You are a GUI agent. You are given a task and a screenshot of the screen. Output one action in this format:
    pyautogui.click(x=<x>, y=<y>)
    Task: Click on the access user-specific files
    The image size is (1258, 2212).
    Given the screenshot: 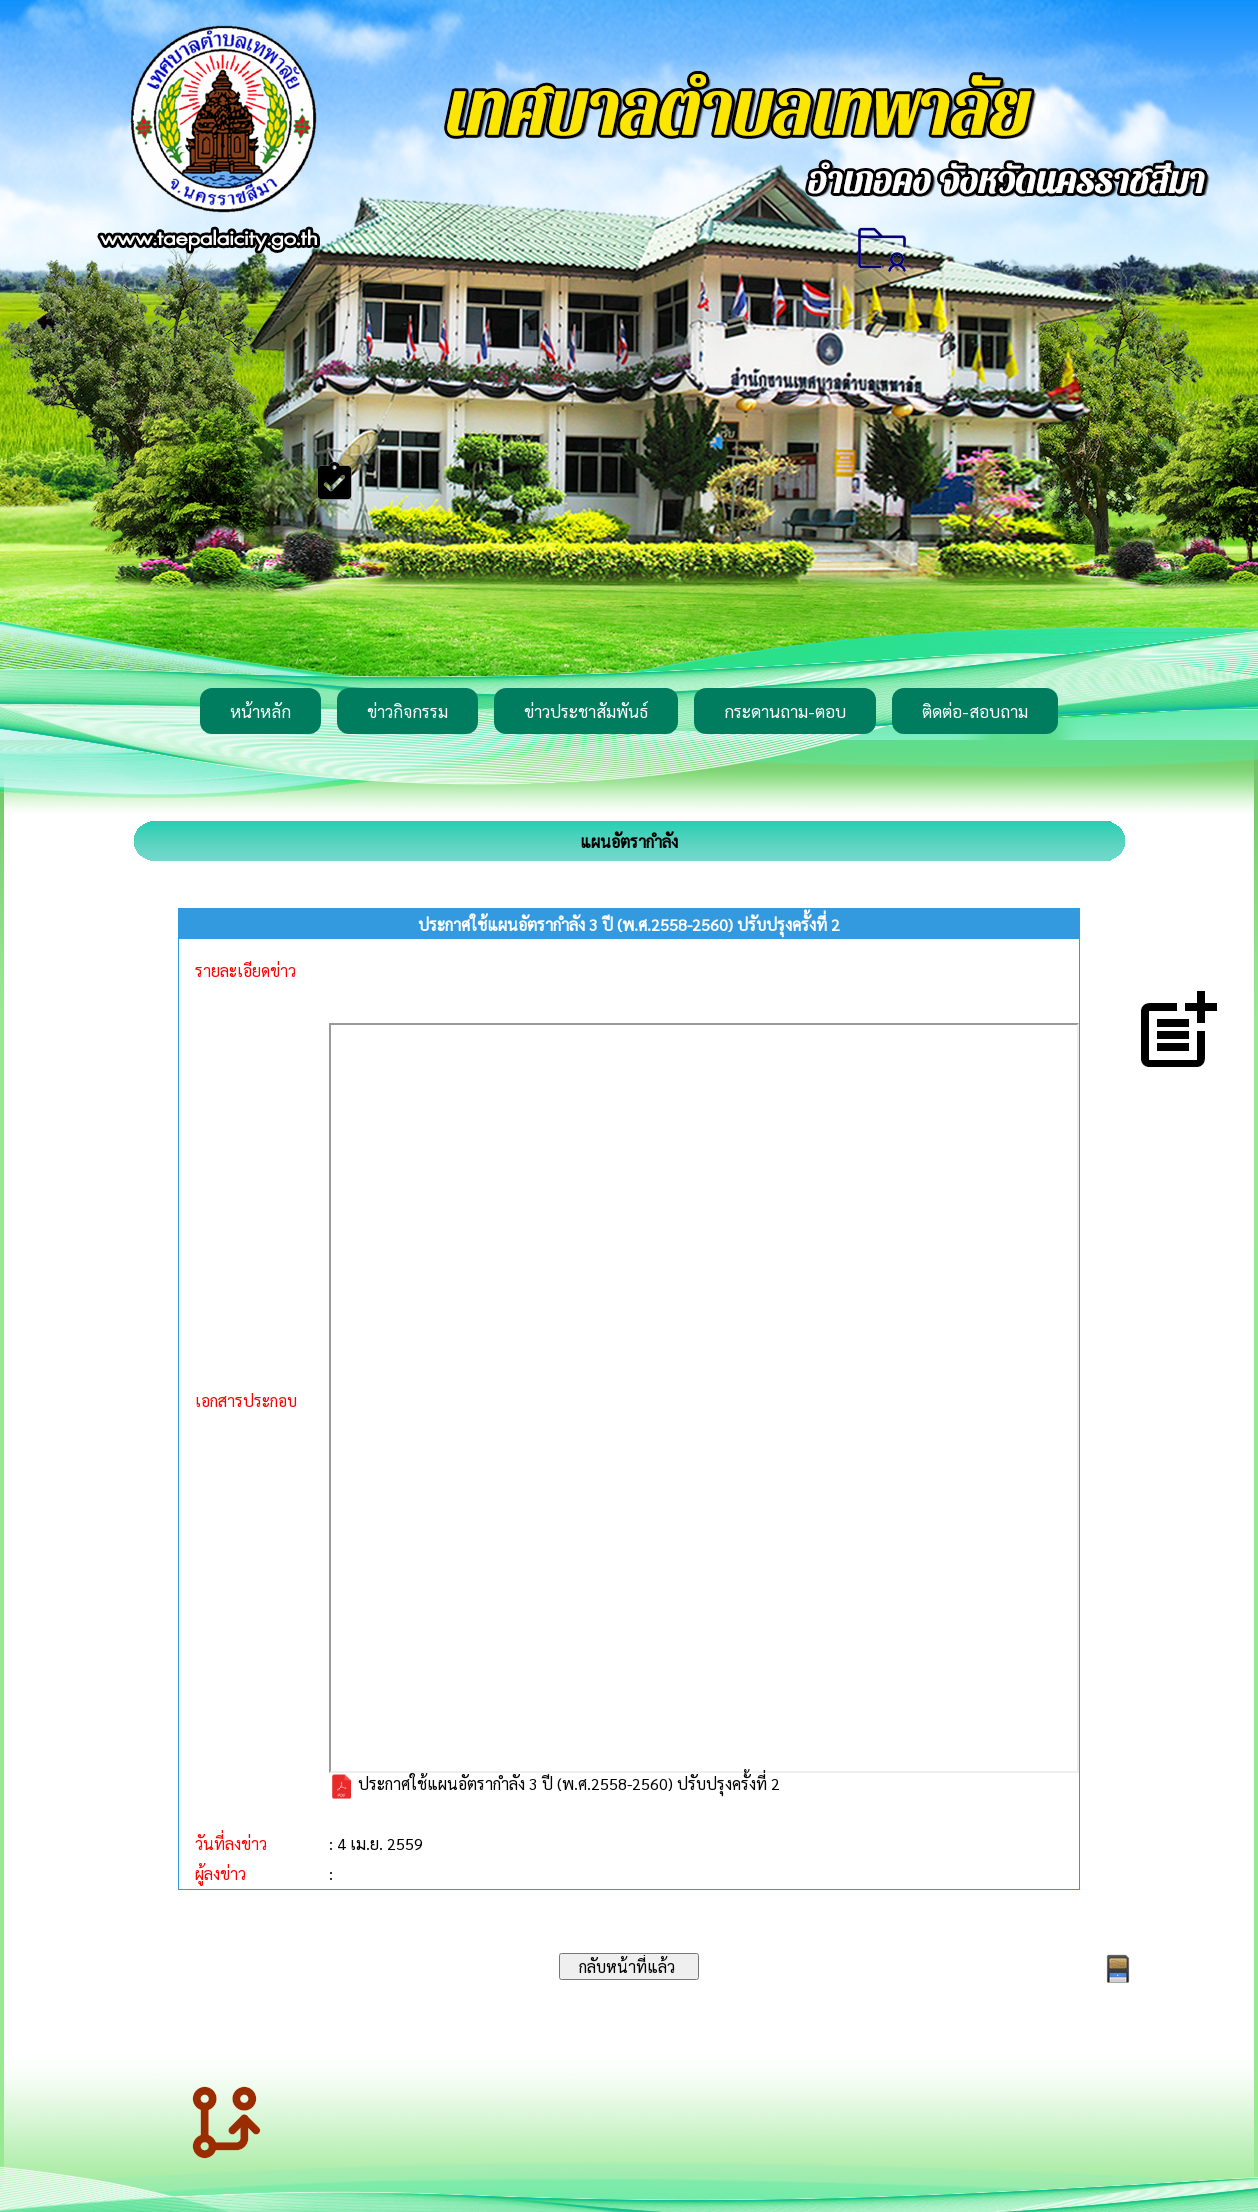 What is the action you would take?
    pyautogui.click(x=882, y=248)
    